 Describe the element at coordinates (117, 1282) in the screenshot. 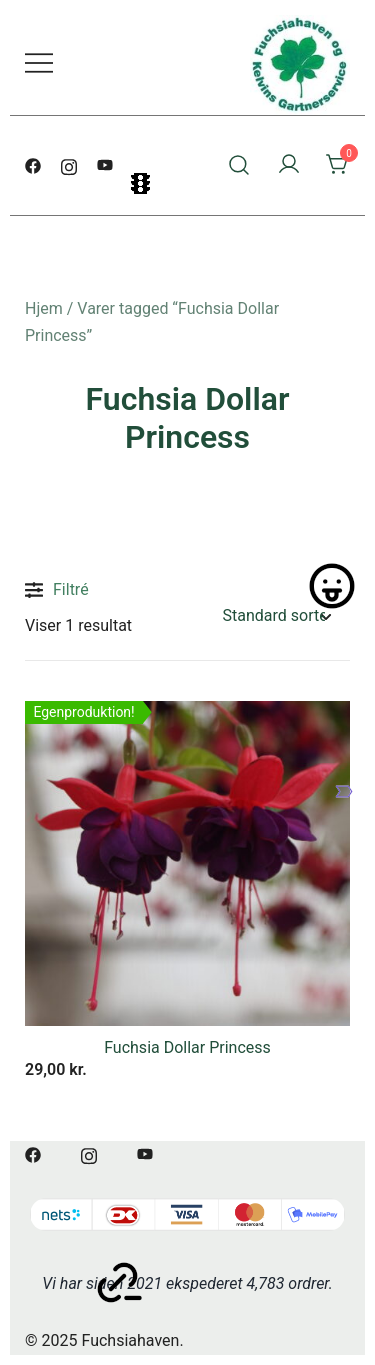

I see `remove a link or hyperlink` at that location.